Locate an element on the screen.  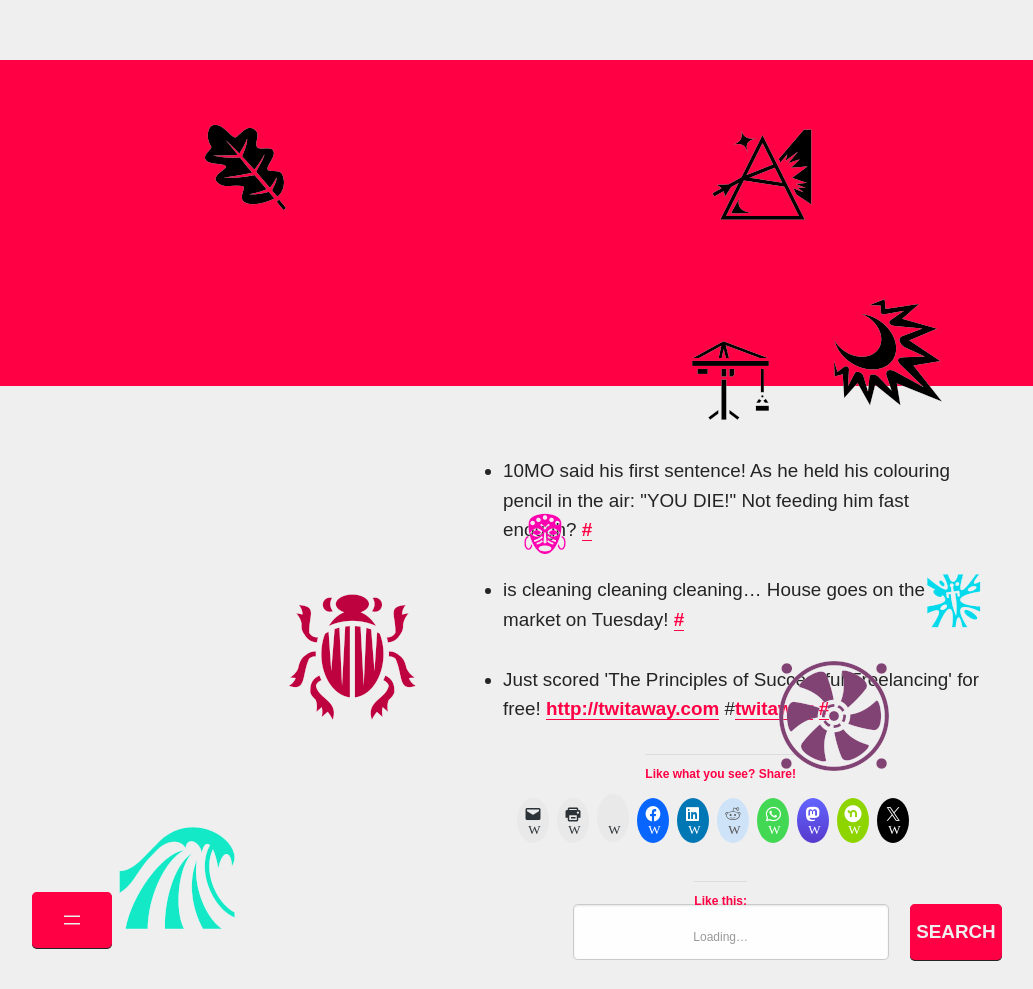
indicates a melting or dissolving weapon effect is located at coordinates (953, 600).